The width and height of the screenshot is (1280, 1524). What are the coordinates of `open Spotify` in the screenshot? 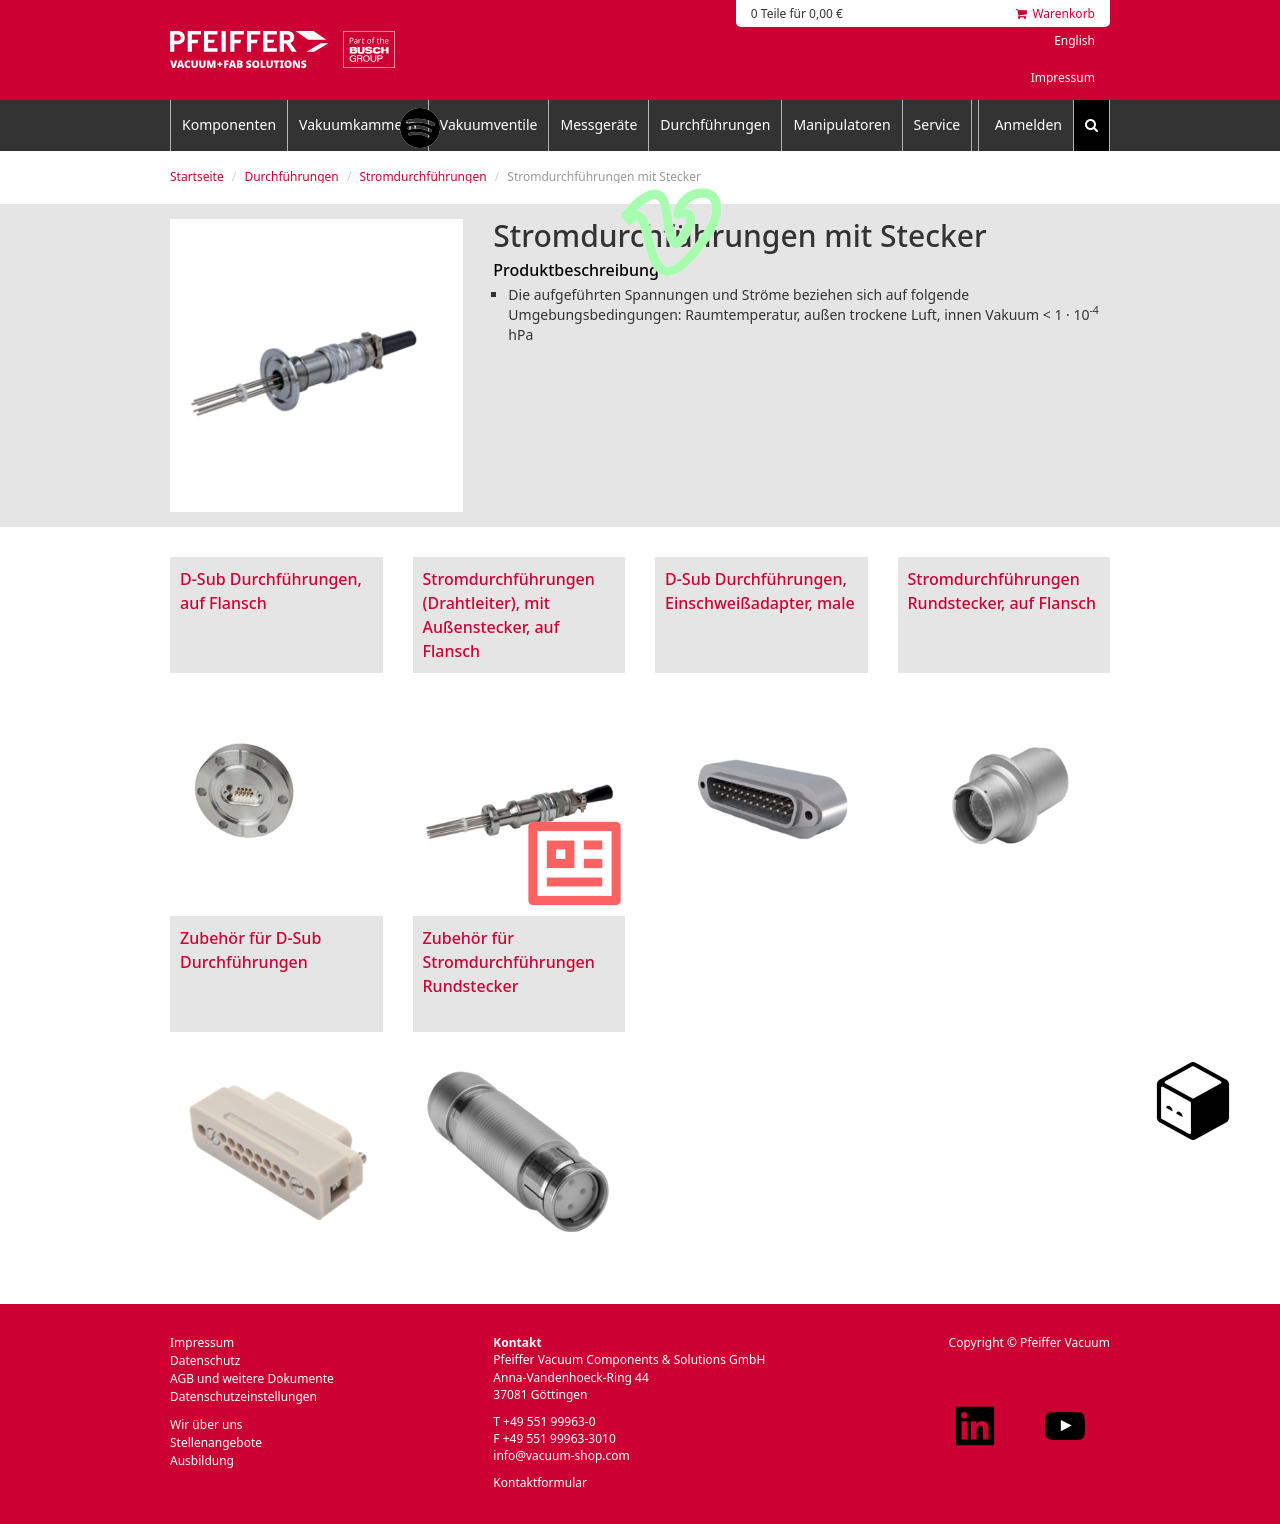 It's located at (420, 128).